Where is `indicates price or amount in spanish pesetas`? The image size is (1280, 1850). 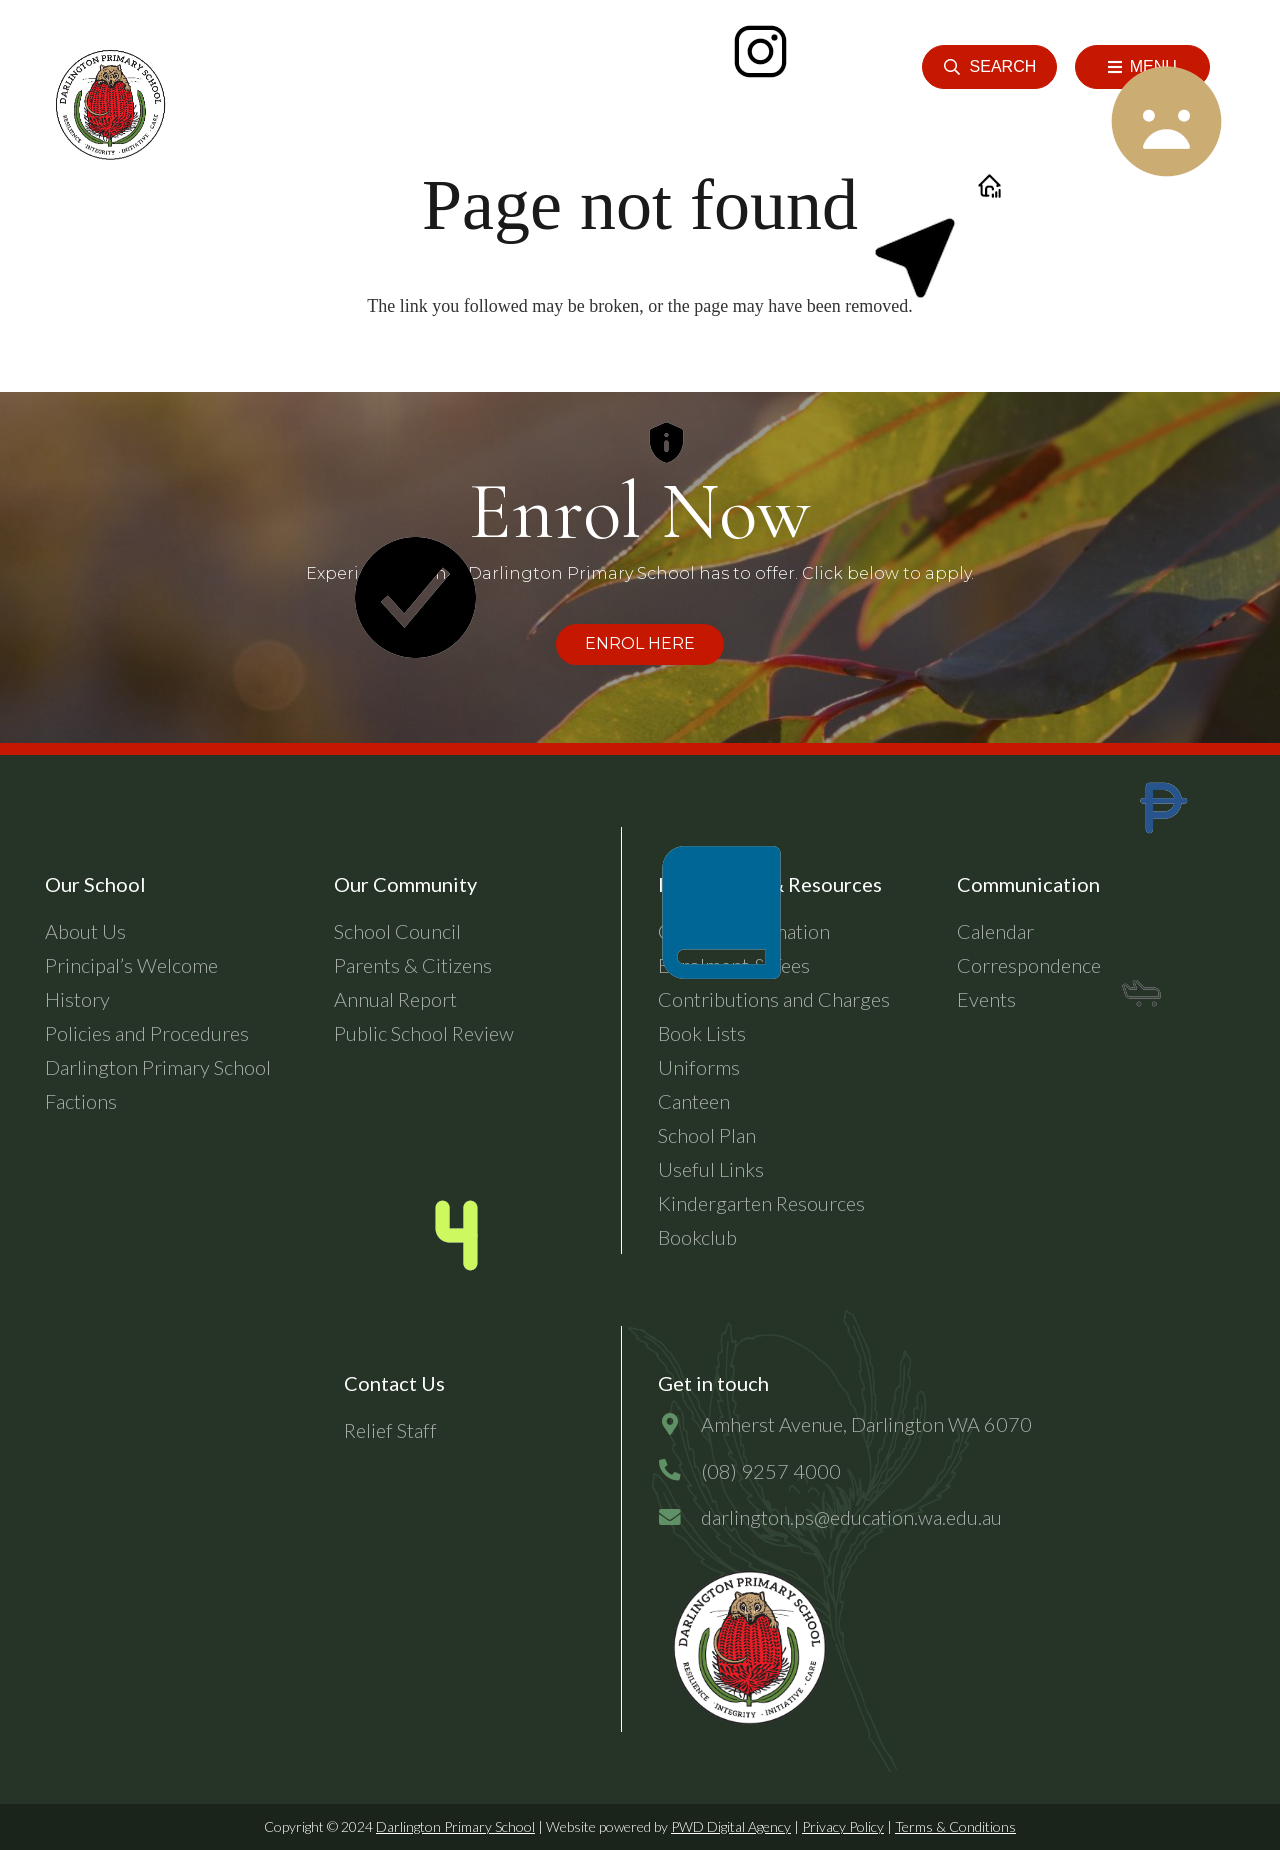
indicates price or amount in spanish pesetas is located at coordinates (1162, 808).